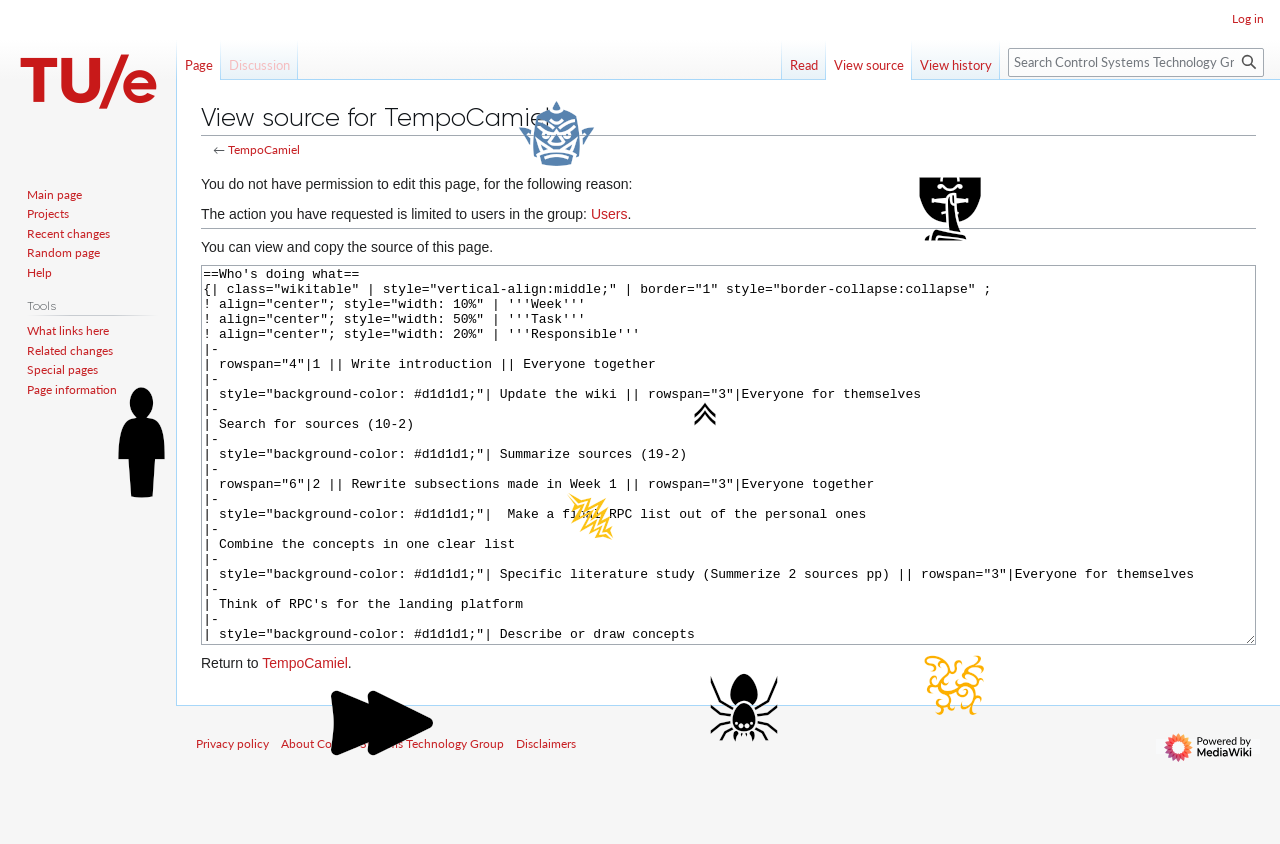  Describe the element at coordinates (744, 707) in the screenshot. I see `indicates spider or arachnid enemy type in game` at that location.